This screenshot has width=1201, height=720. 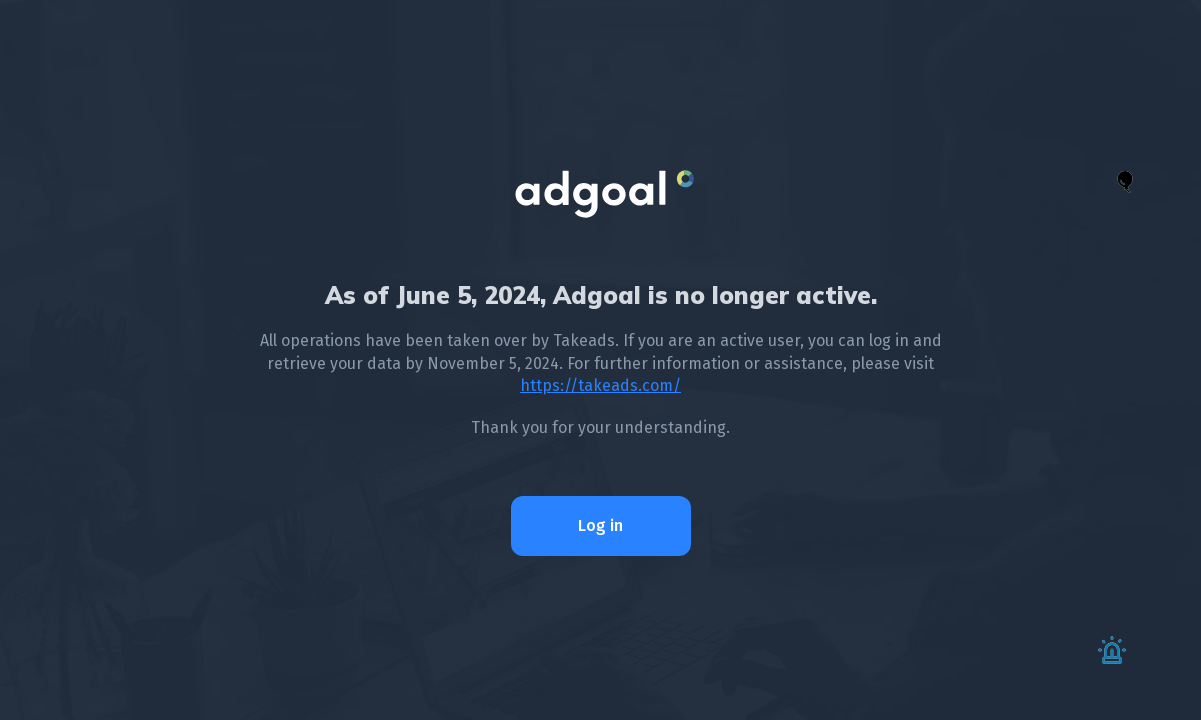 I want to click on trigger an emergency alert, so click(x=1112, y=650).